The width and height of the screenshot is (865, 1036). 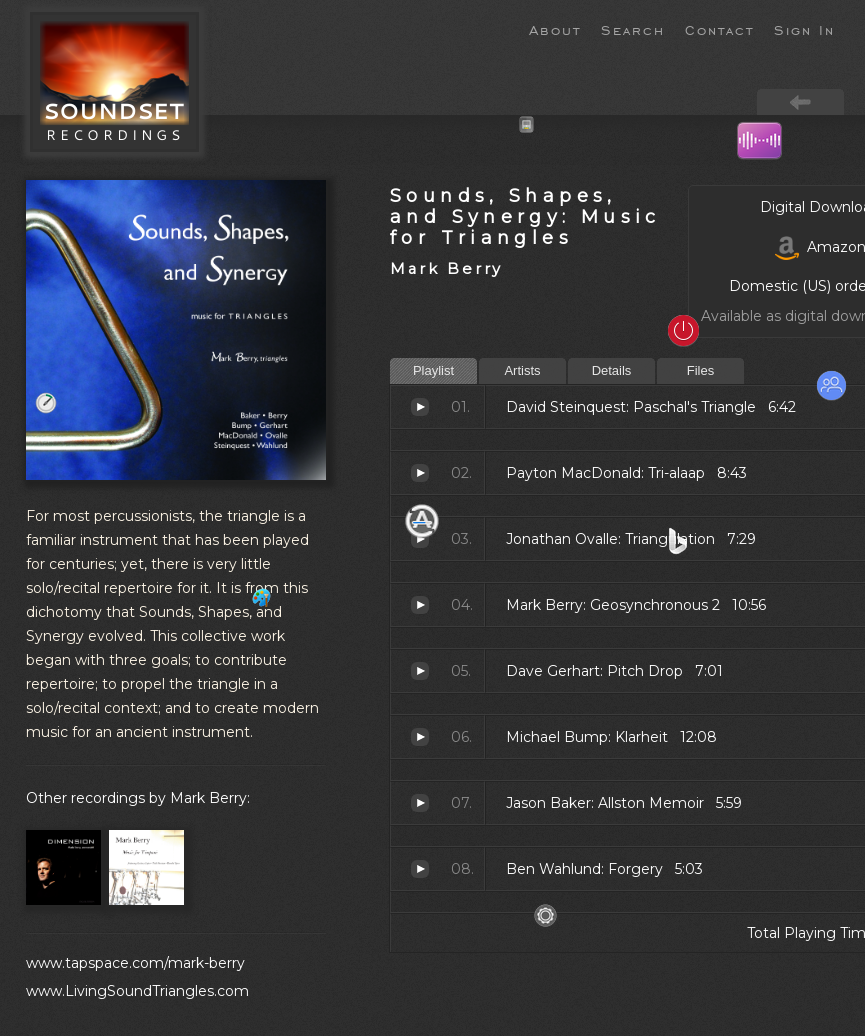 I want to click on open the software updater application, so click(x=422, y=521).